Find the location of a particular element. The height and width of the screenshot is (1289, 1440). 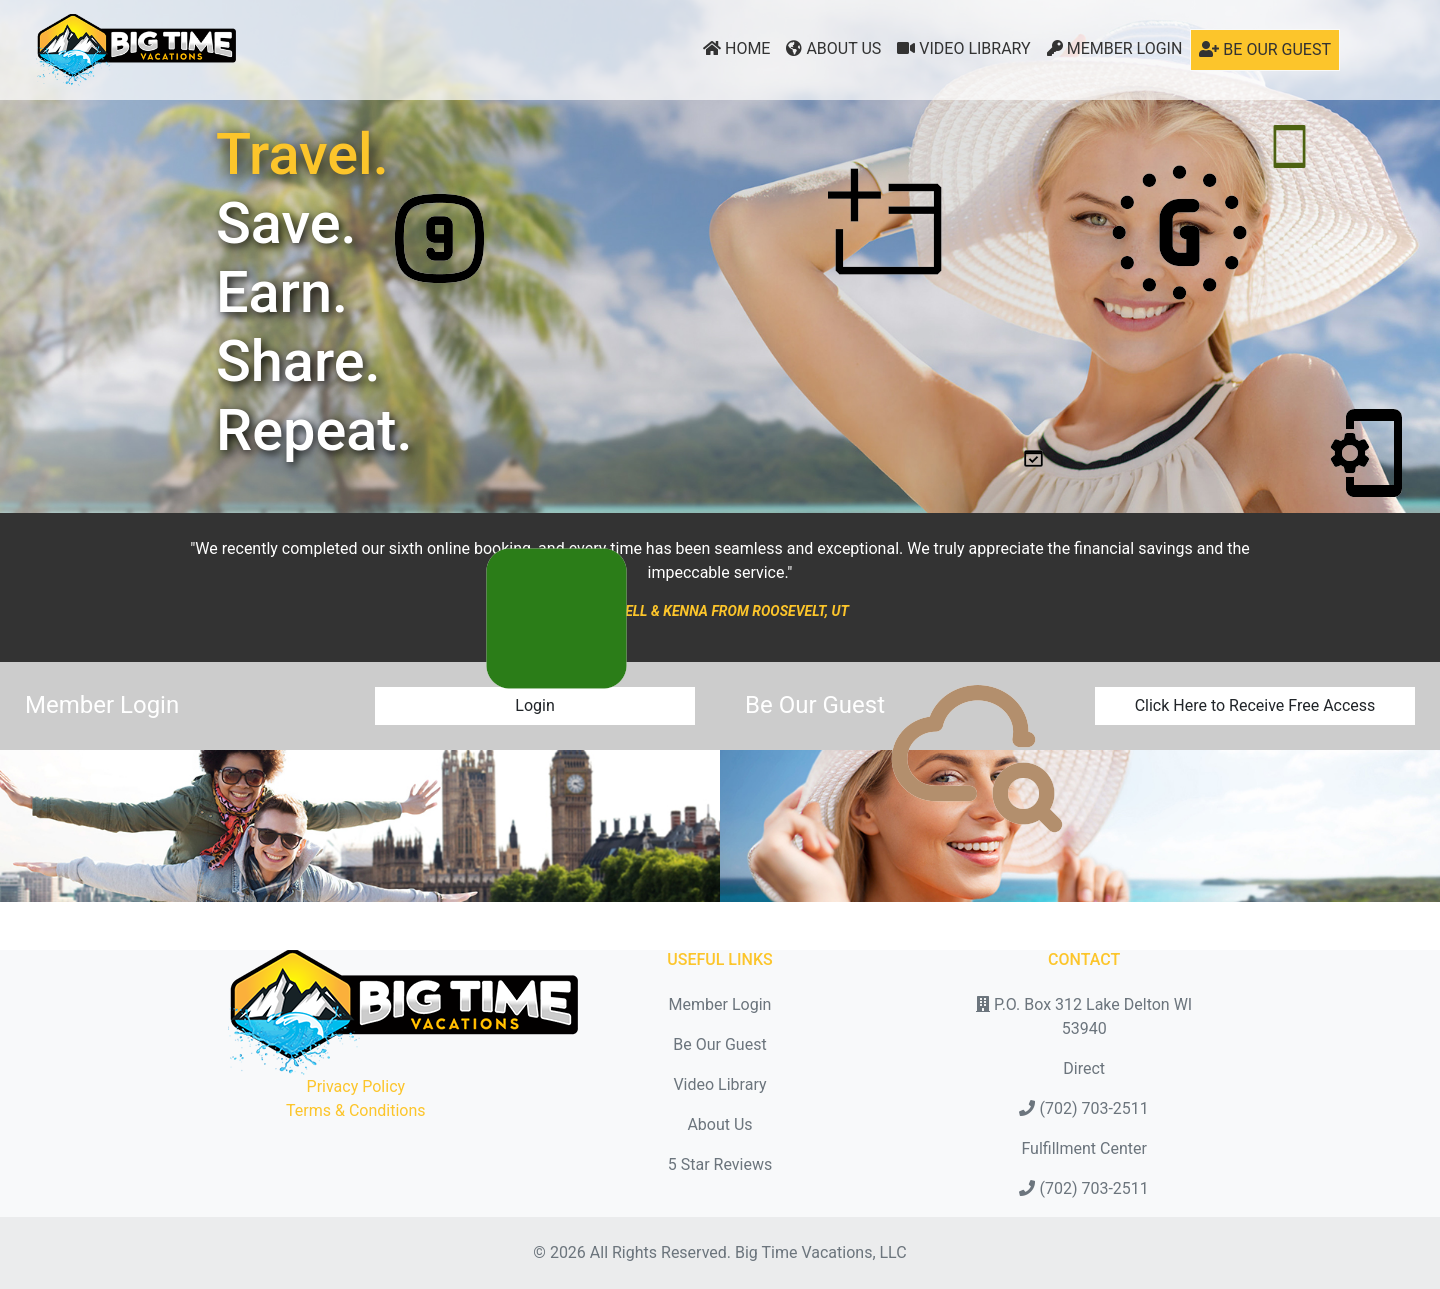

configure device connection settings is located at coordinates (1366, 453).